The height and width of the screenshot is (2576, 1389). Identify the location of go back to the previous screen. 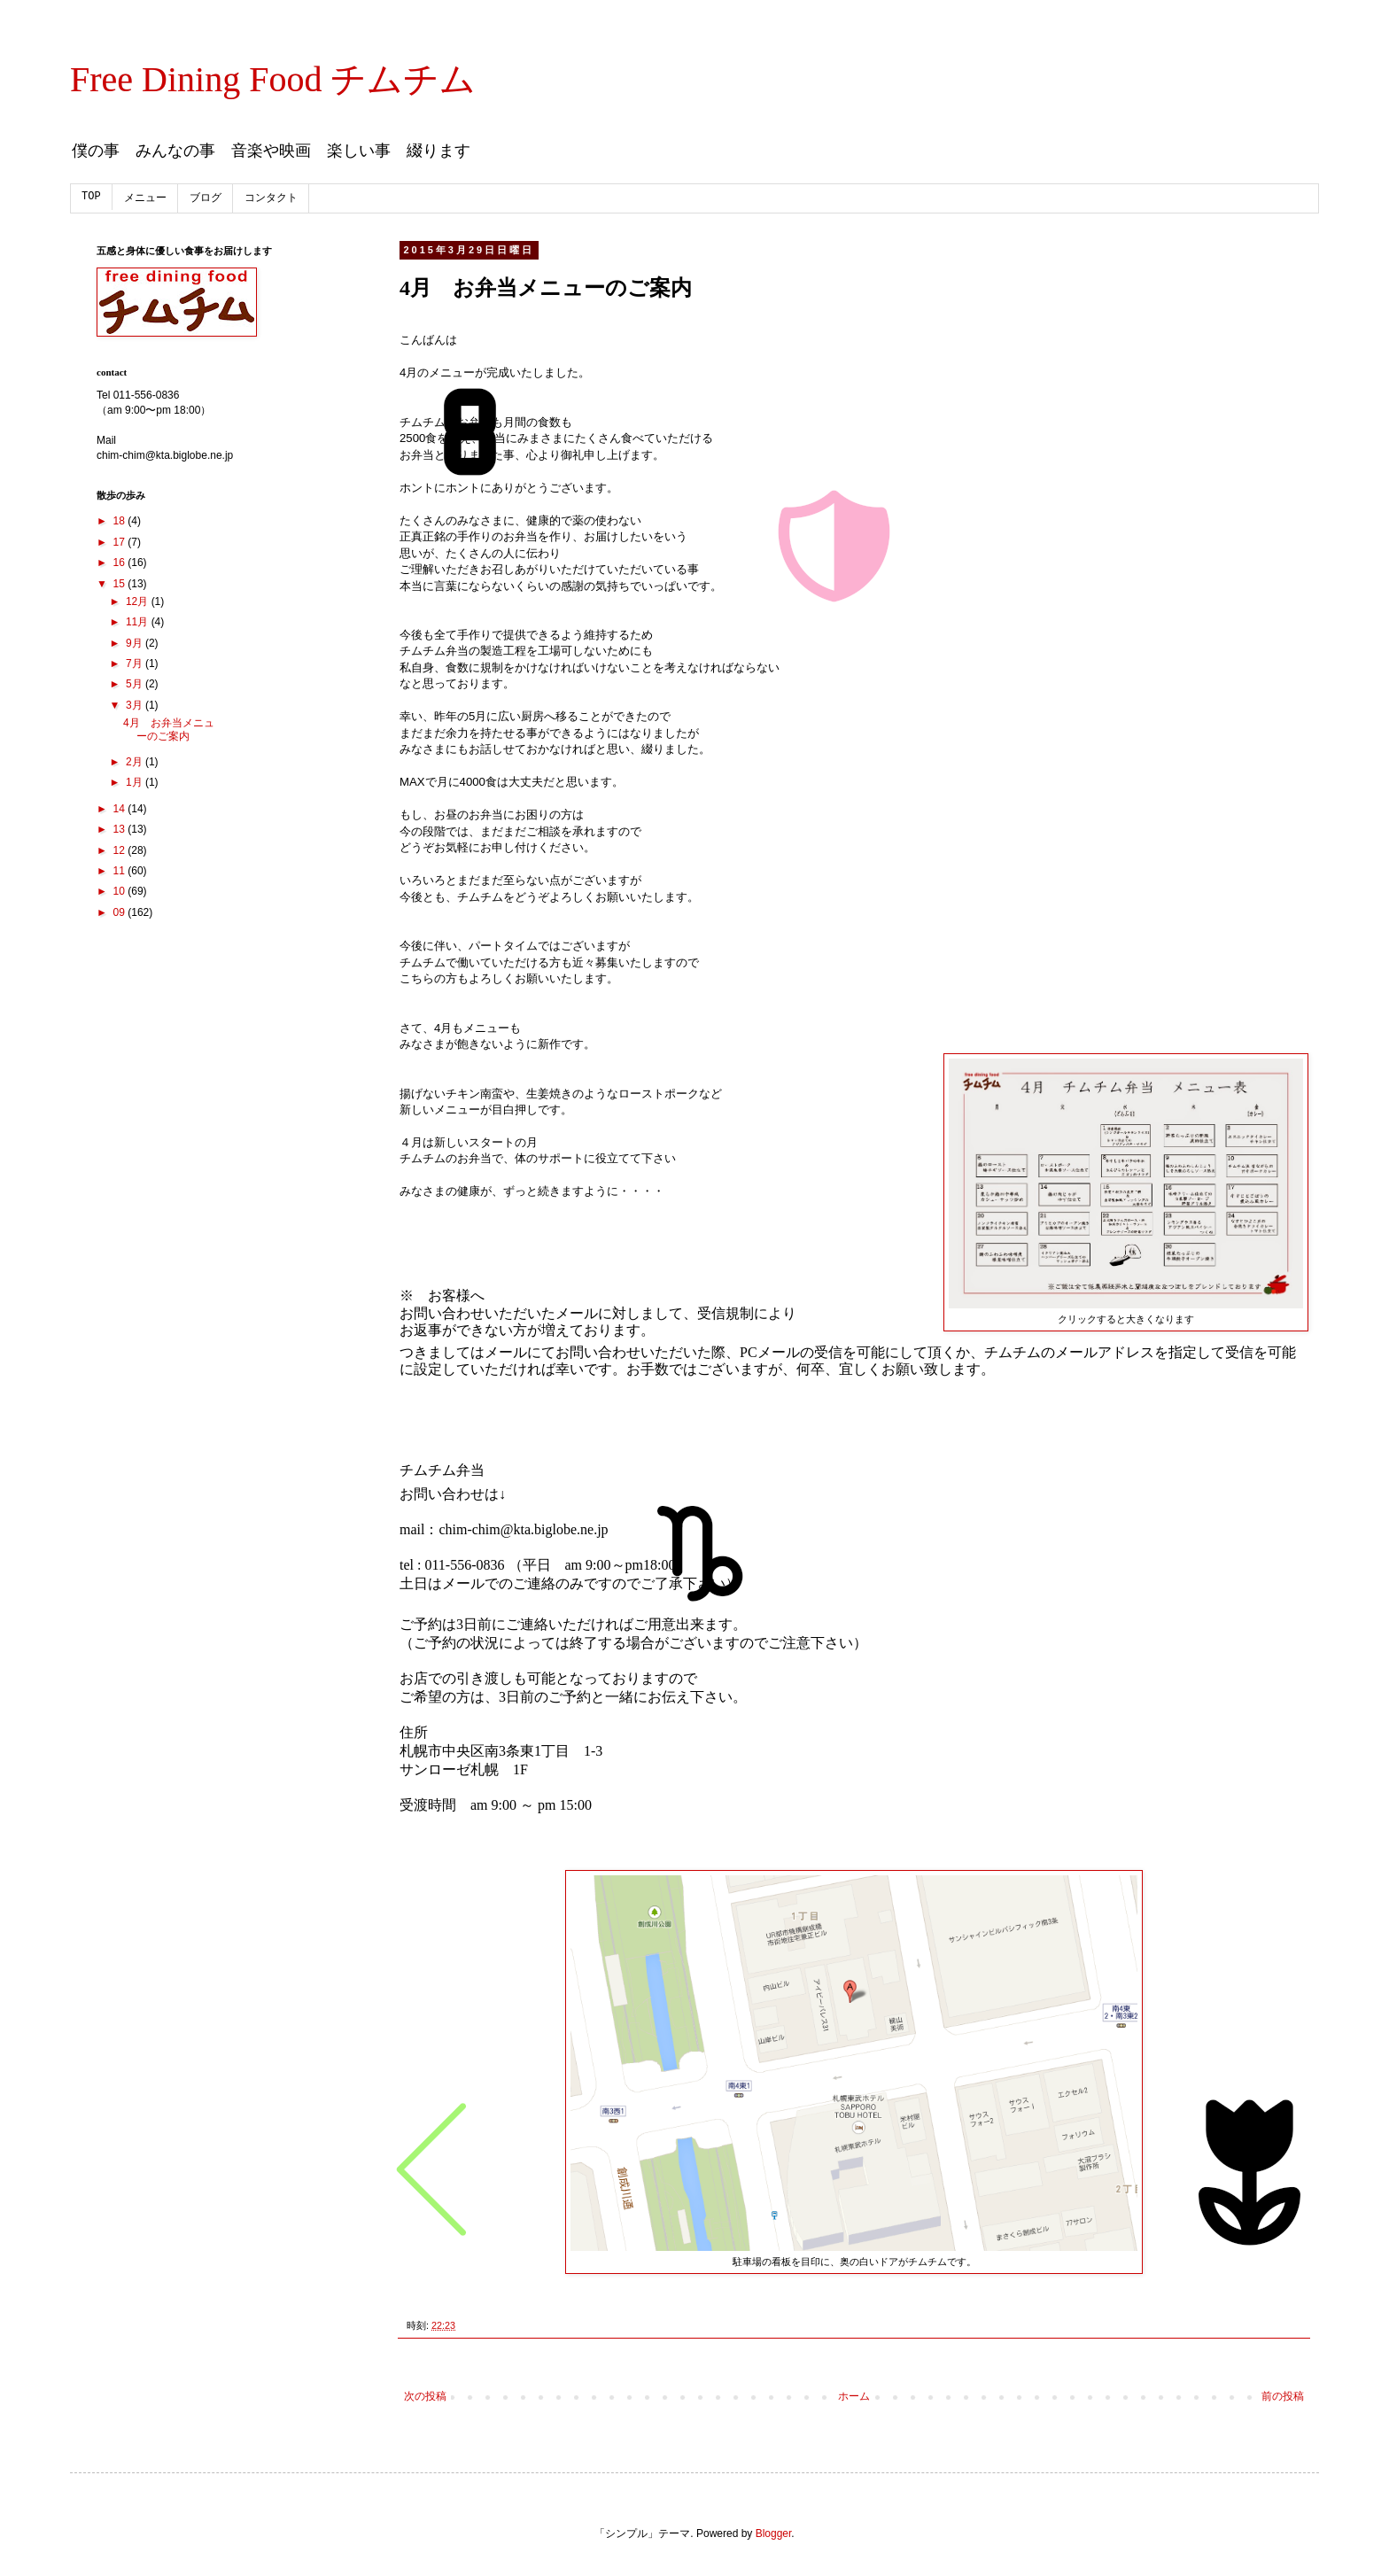
(438, 2169).